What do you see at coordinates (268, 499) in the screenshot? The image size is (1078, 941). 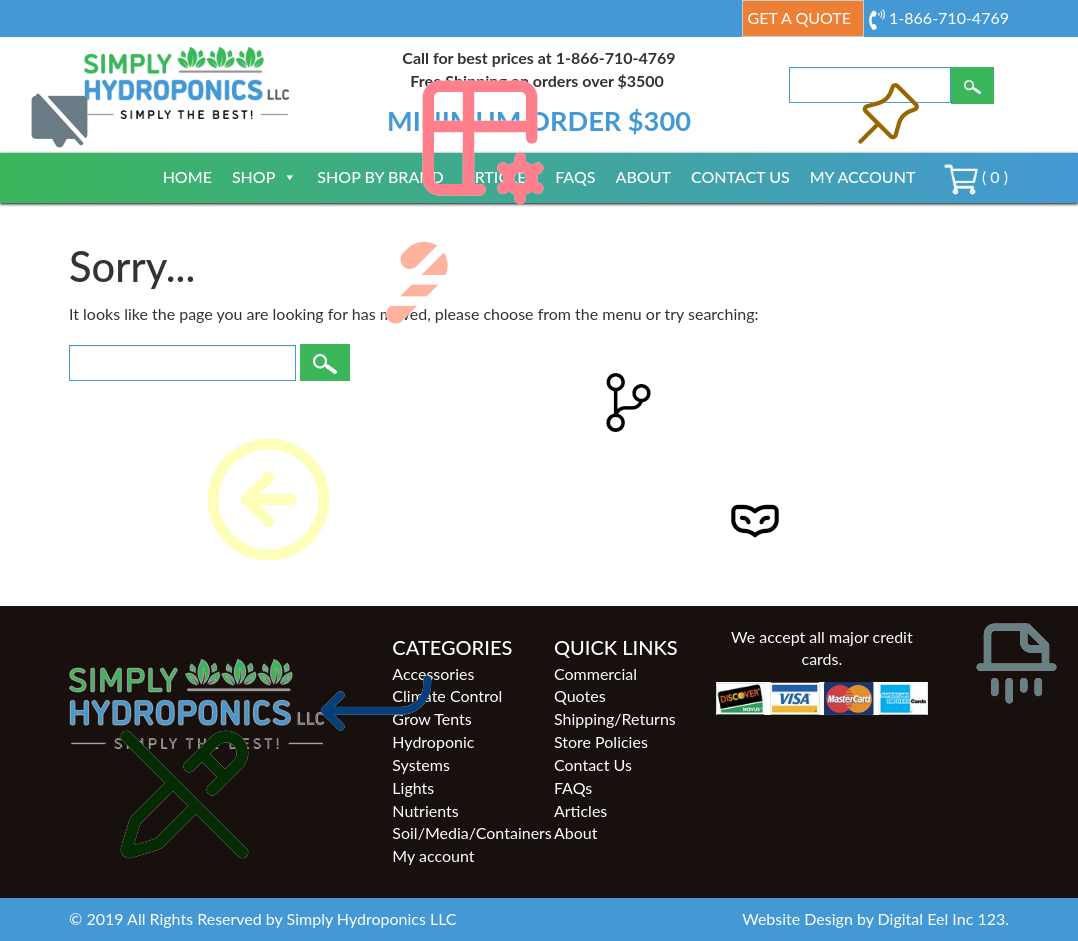 I see `go back to the previous screen` at bounding box center [268, 499].